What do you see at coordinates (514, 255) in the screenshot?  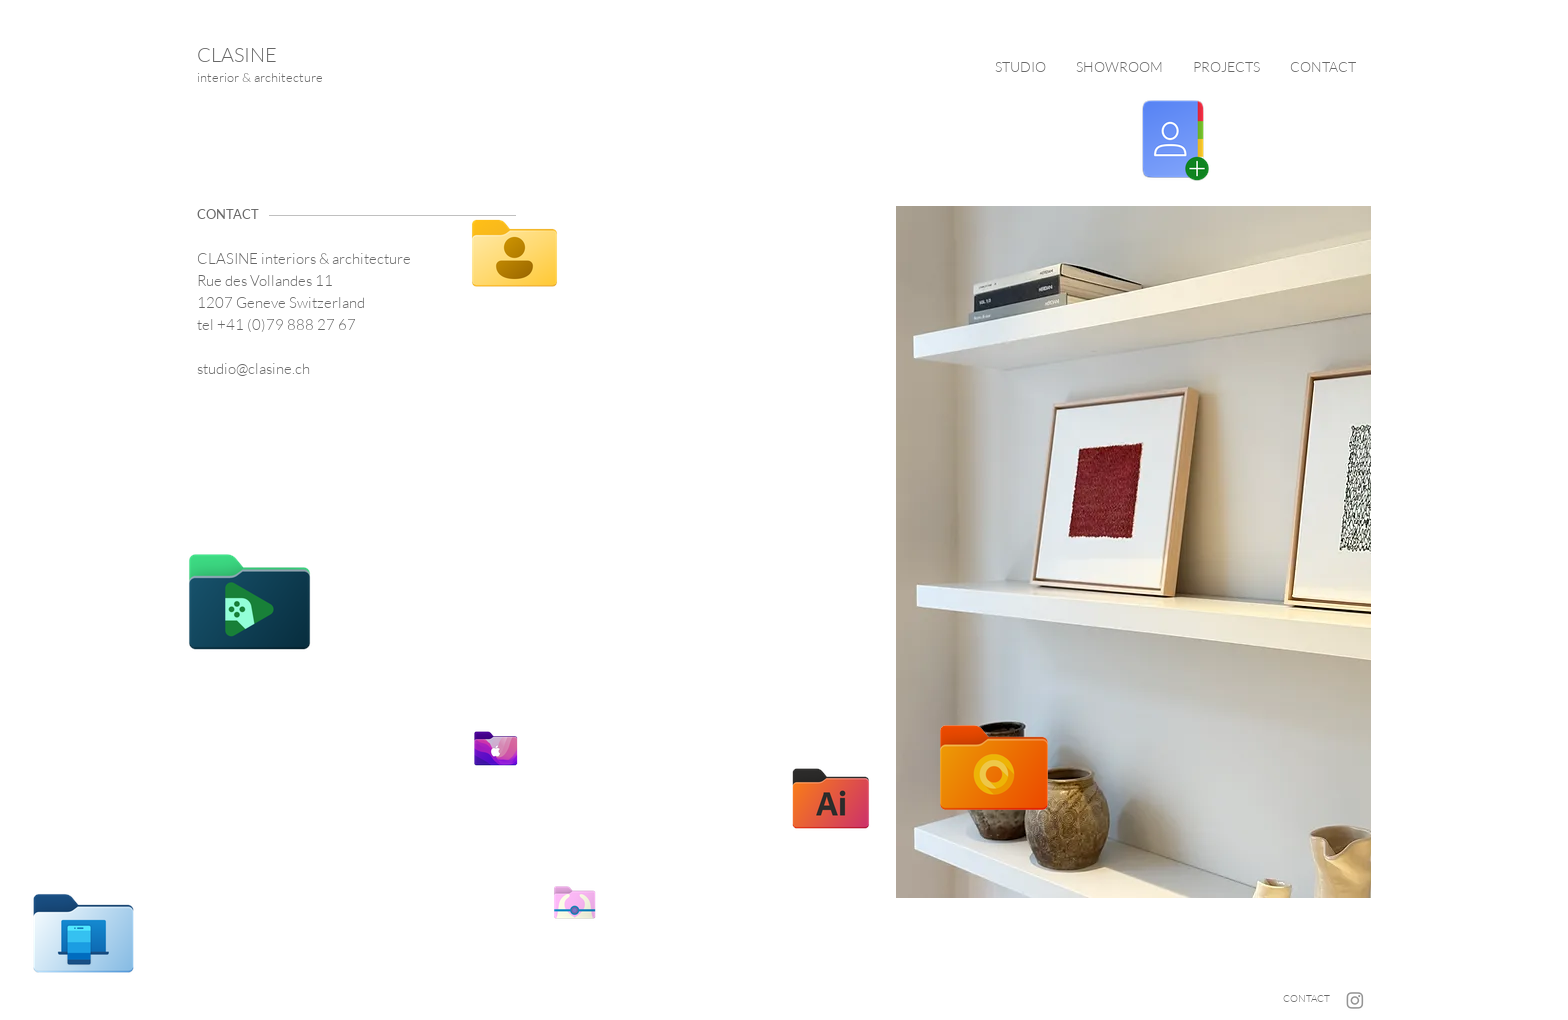 I see `open your personal user folder` at bounding box center [514, 255].